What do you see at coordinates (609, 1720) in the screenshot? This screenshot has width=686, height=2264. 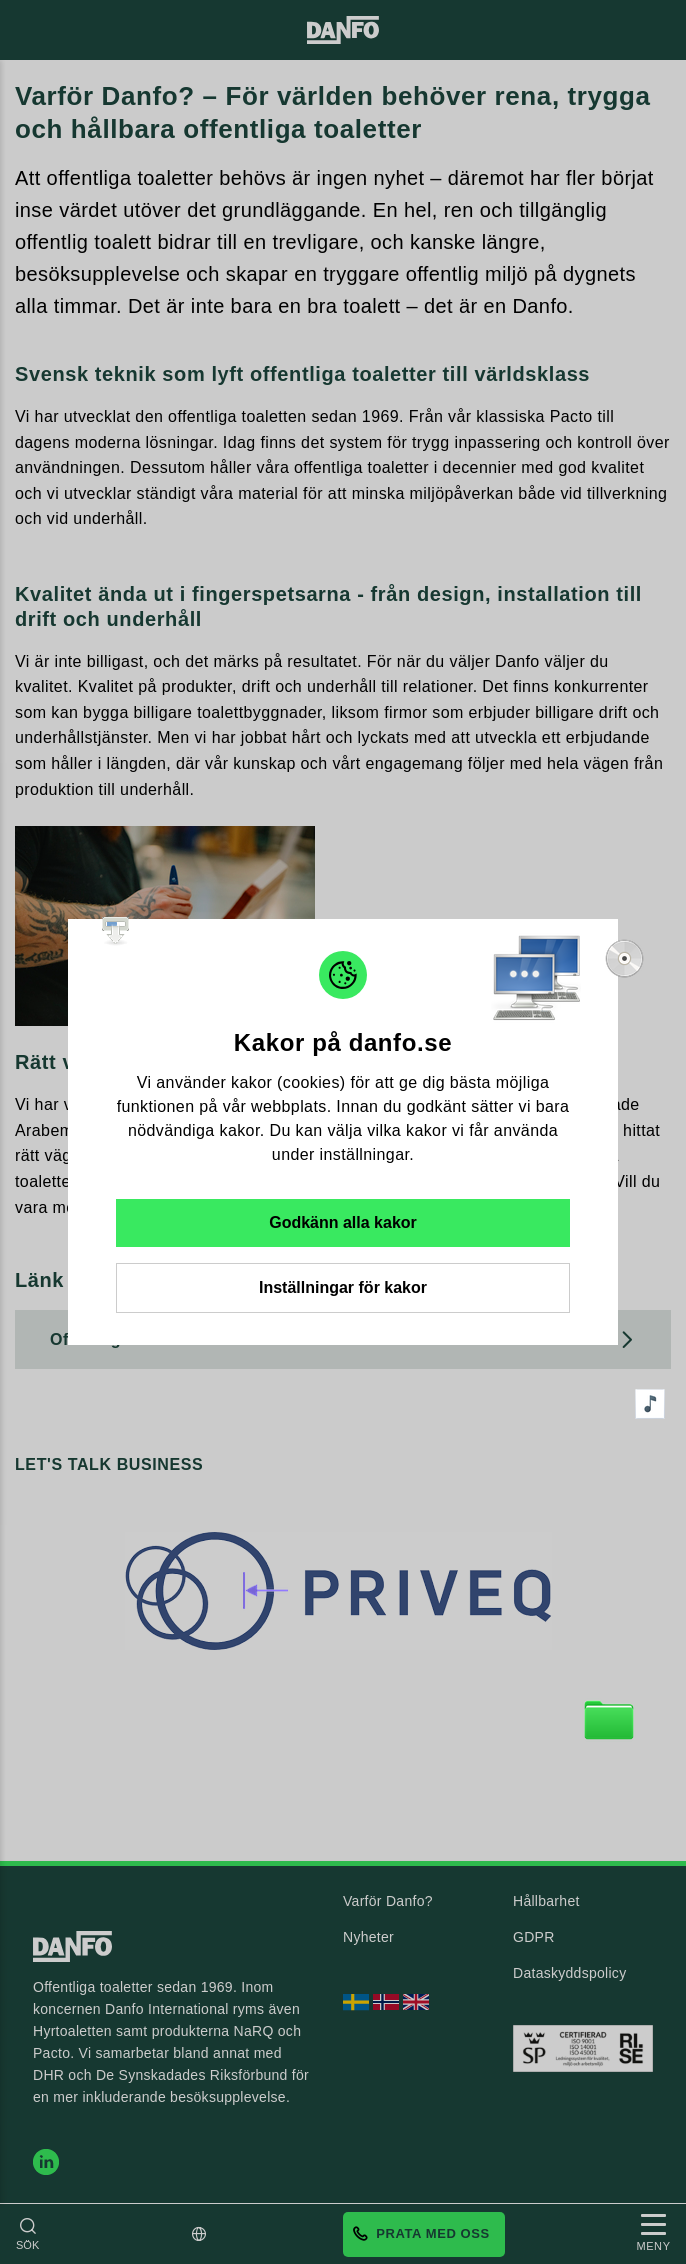 I see `open folder to view contents` at bounding box center [609, 1720].